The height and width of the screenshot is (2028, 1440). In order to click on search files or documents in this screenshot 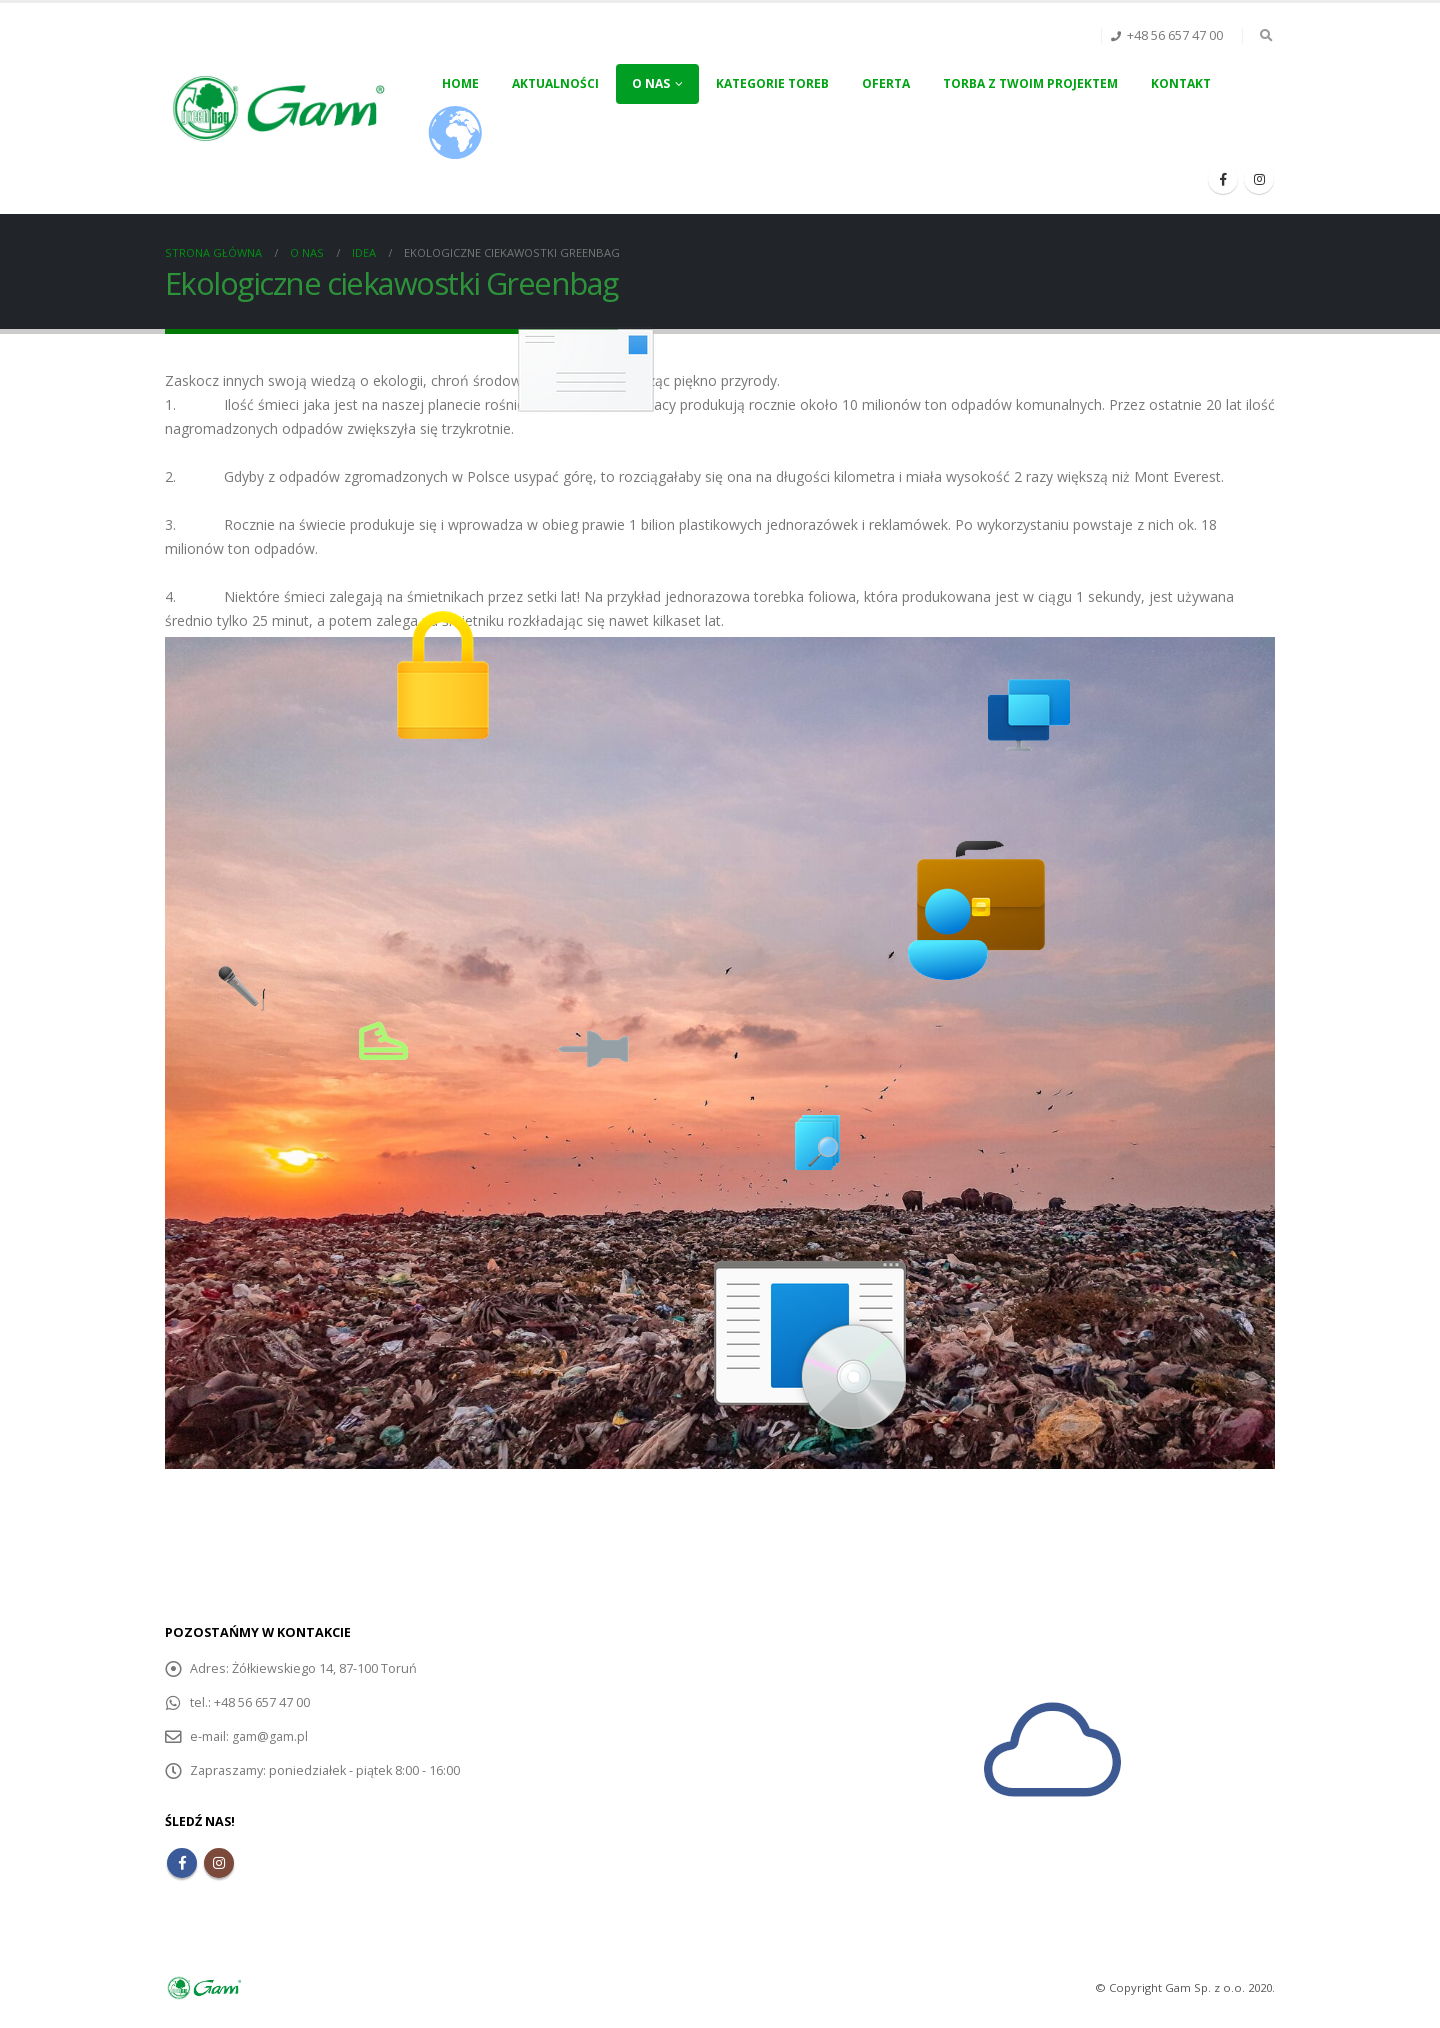, I will do `click(817, 1142)`.